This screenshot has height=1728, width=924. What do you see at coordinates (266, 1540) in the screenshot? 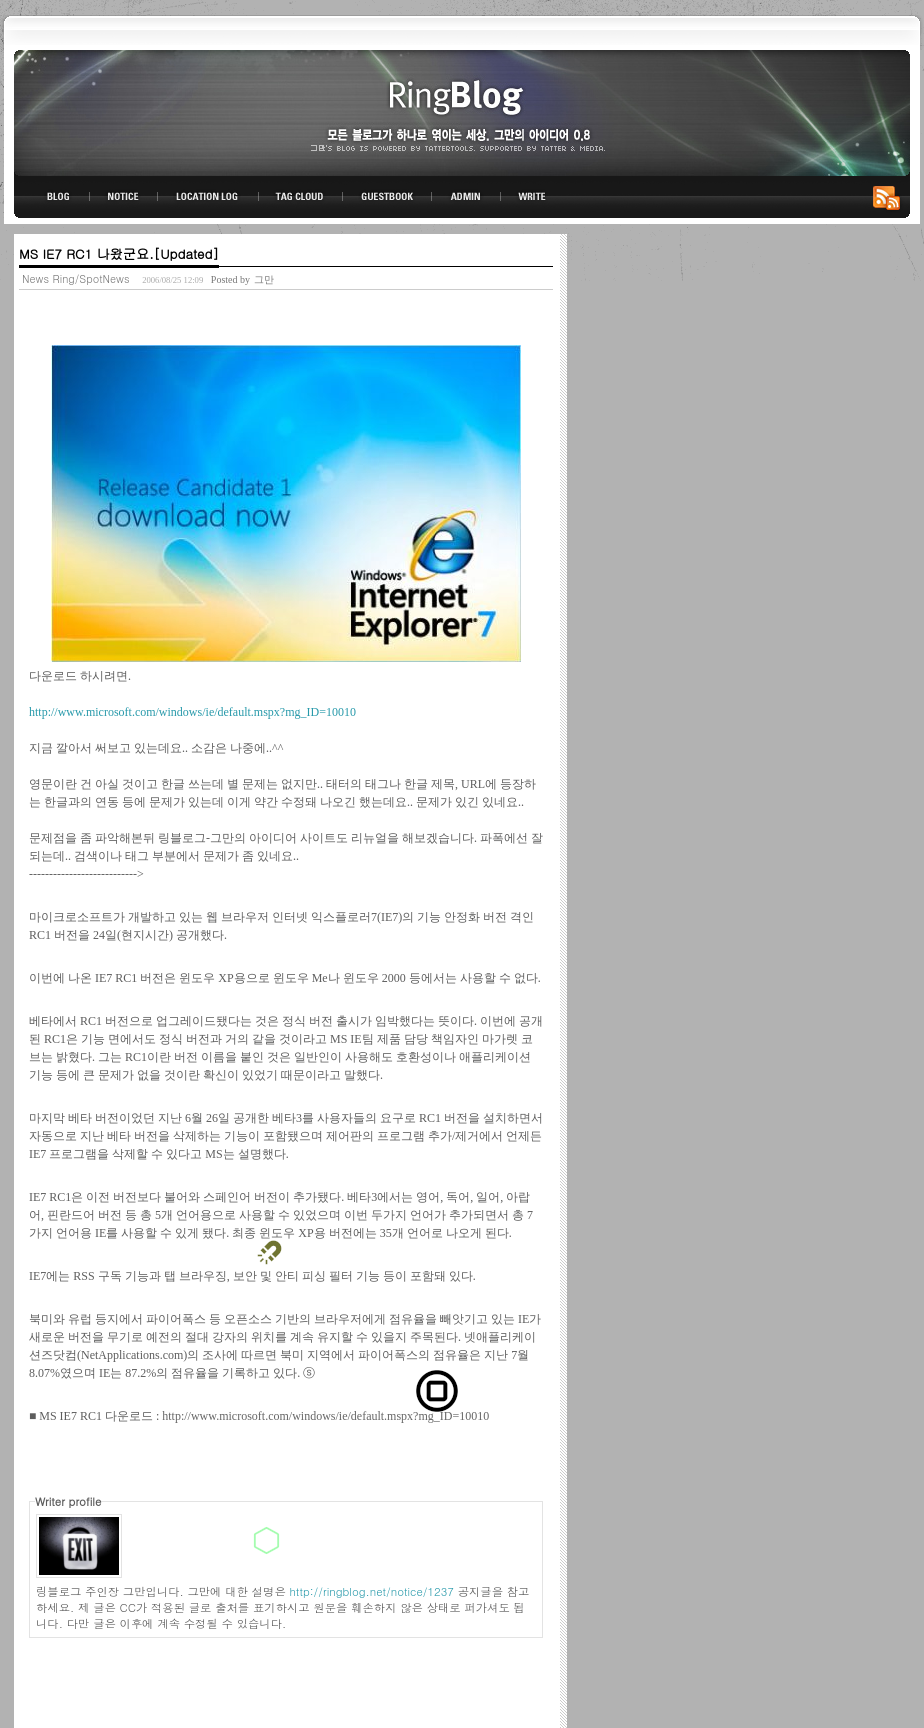
I see `indicates a hexagonal shape or geometric element` at bounding box center [266, 1540].